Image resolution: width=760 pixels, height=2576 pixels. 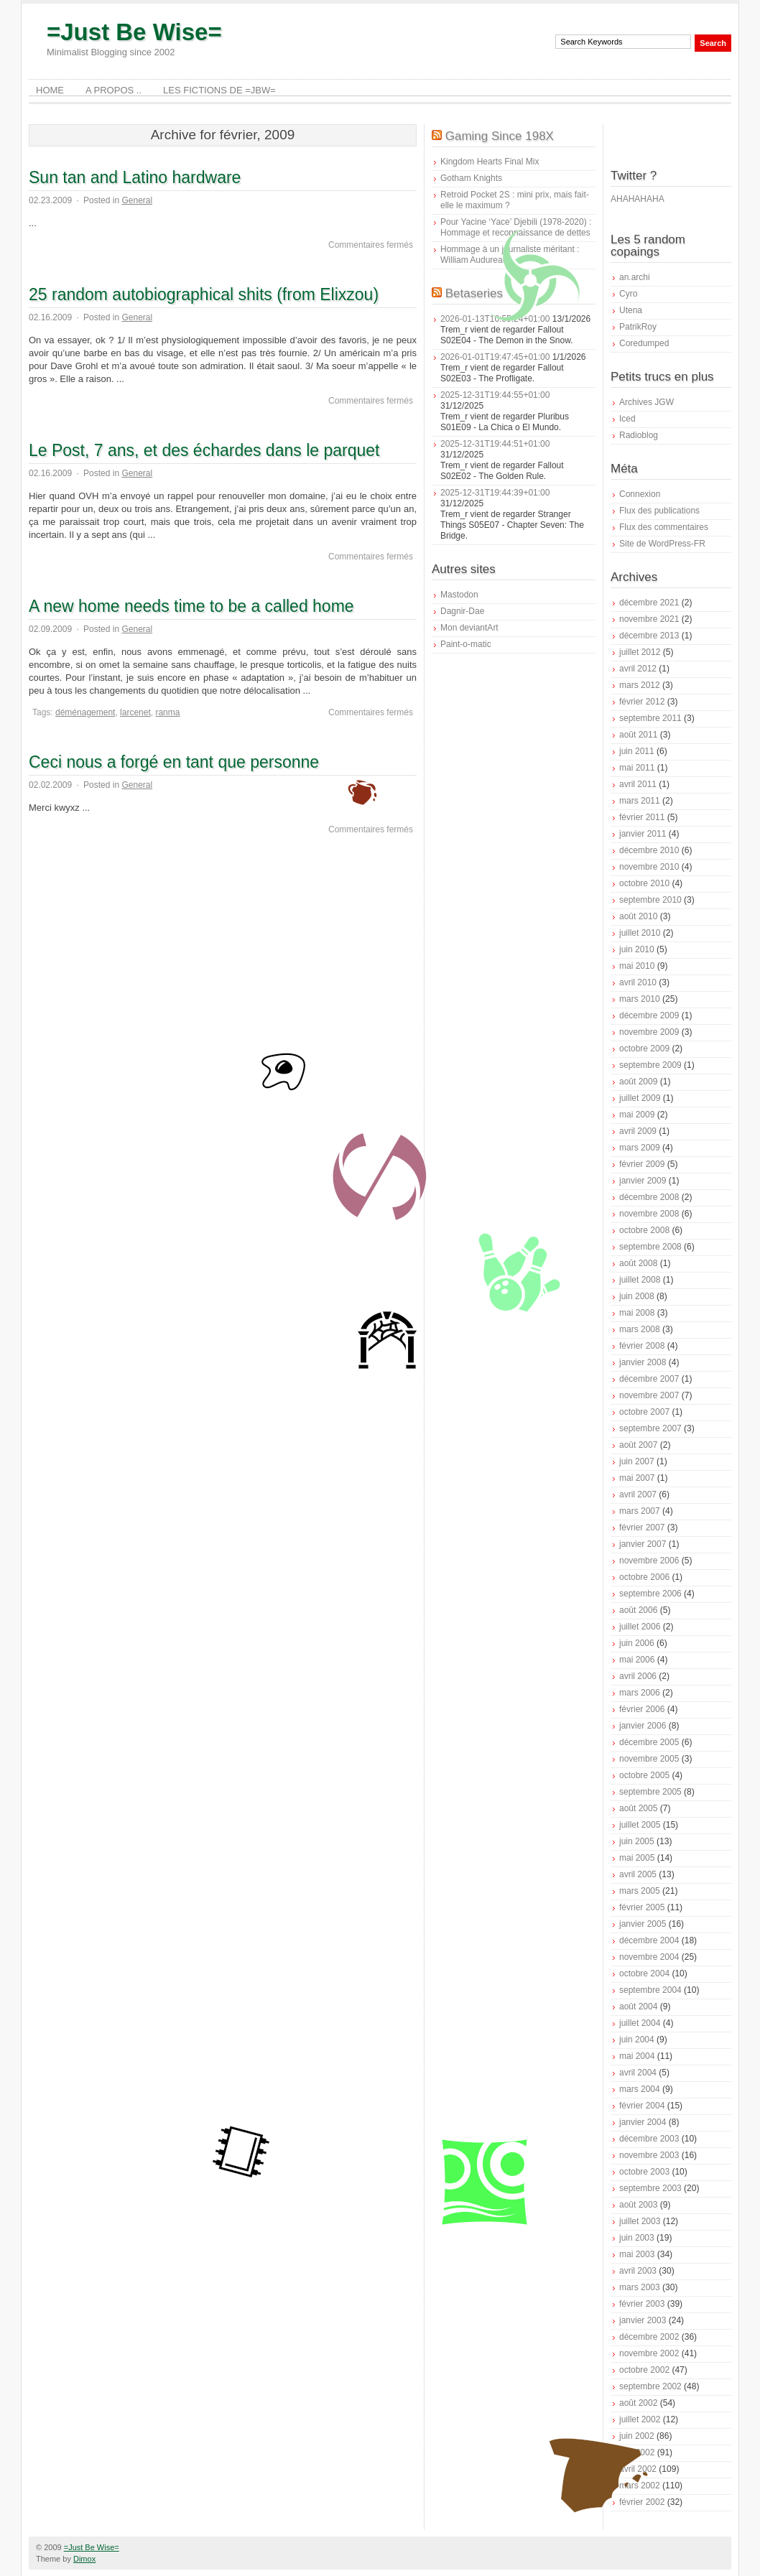 I want to click on loading or processing in progress, so click(x=380, y=1176).